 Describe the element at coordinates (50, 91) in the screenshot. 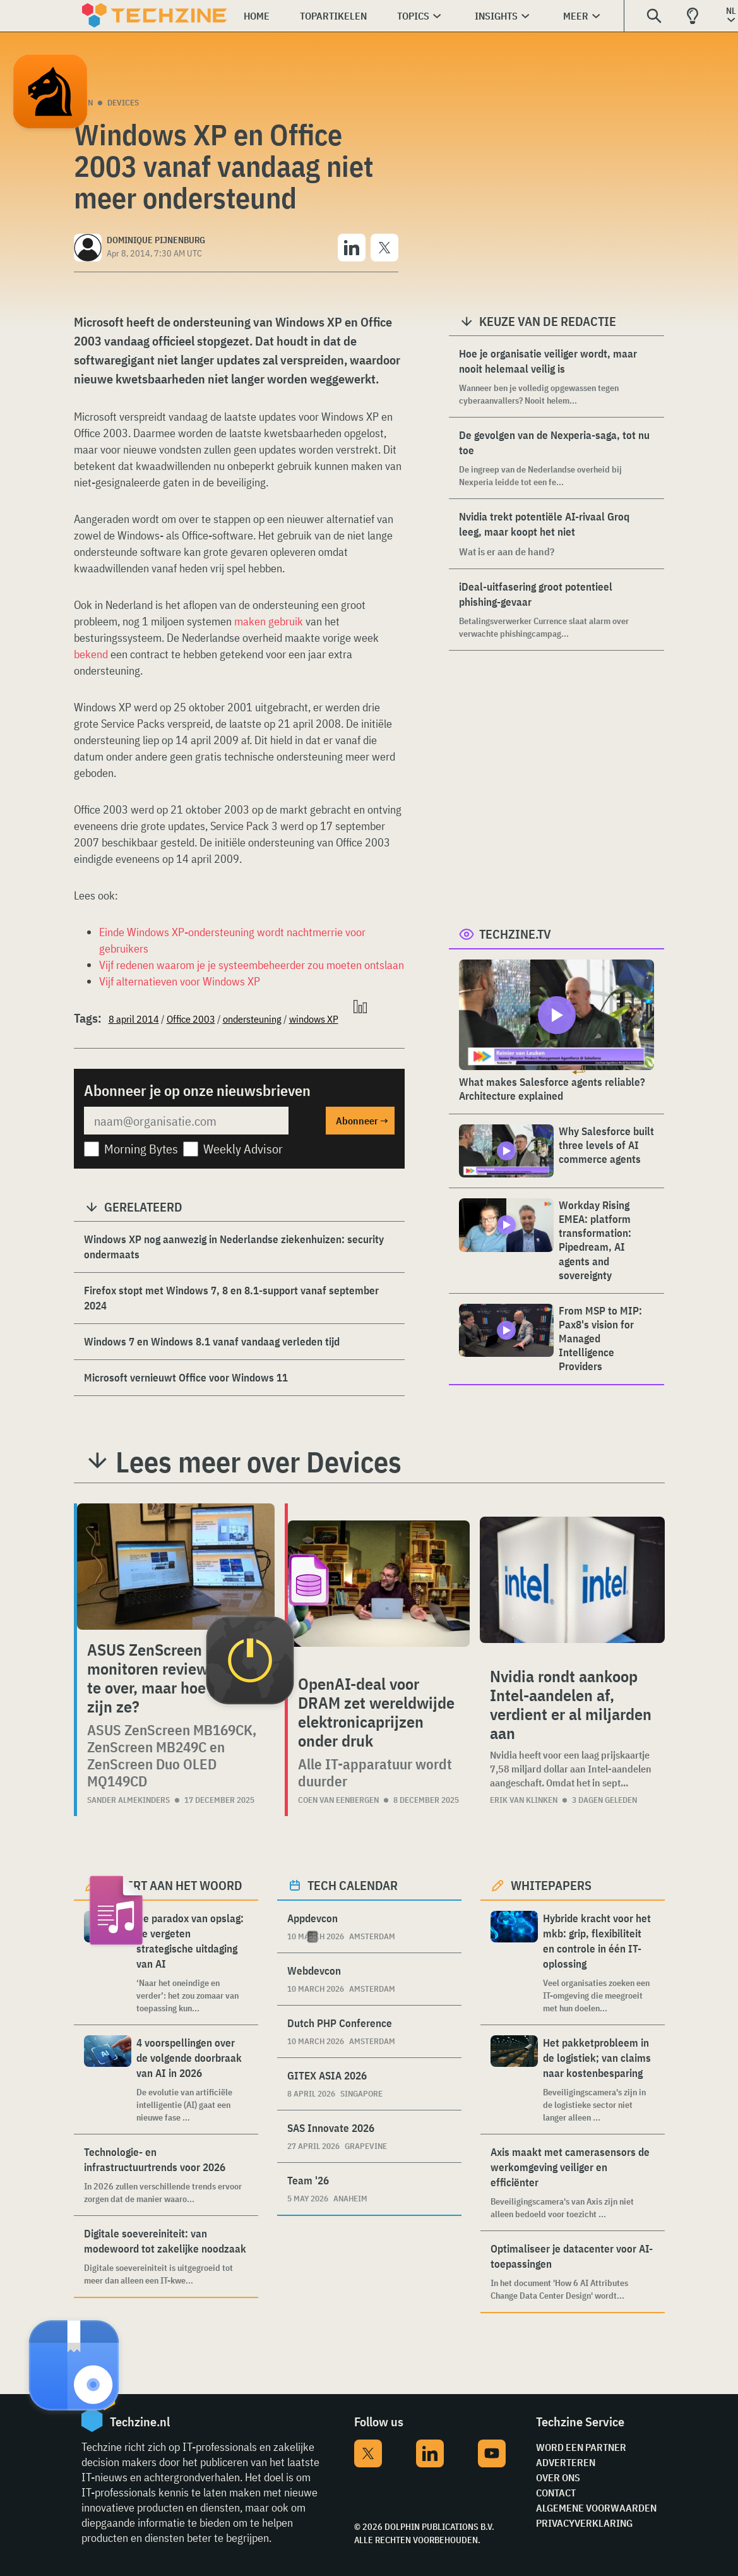

I see `open the Chess app` at that location.